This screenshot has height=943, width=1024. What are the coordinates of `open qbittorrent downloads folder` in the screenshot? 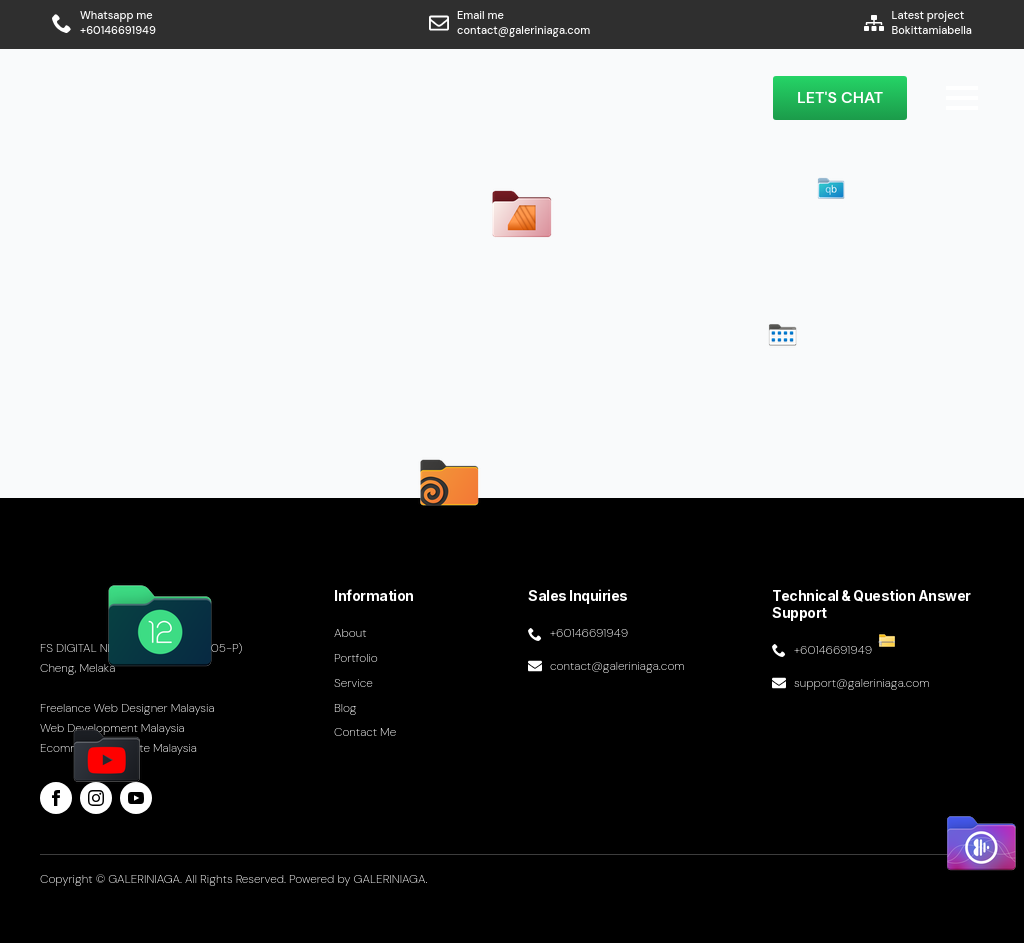 It's located at (831, 189).